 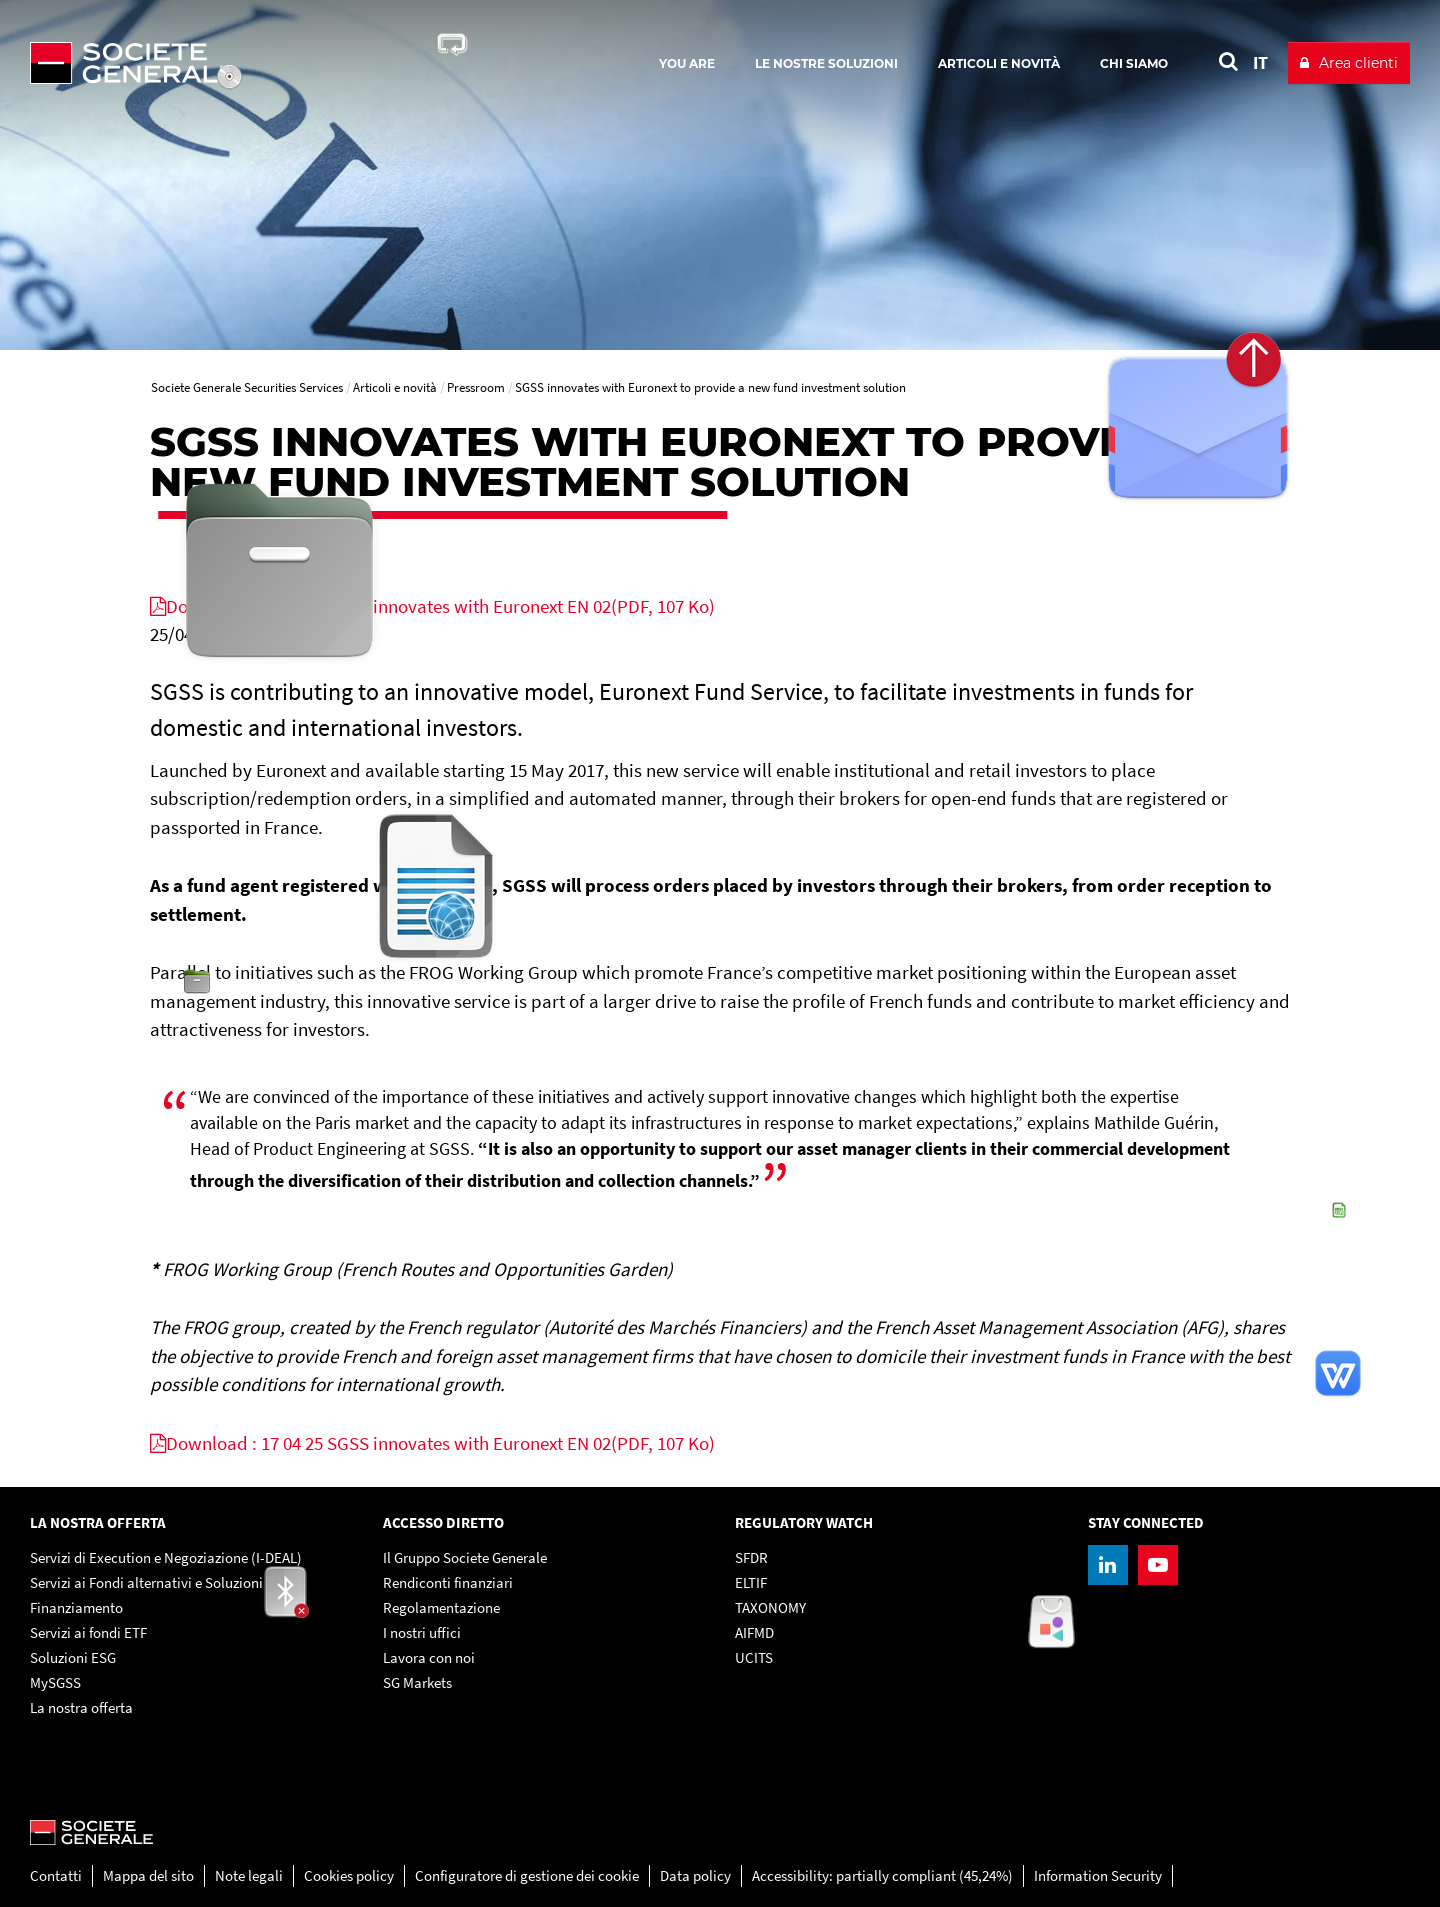 I want to click on open a libreoffice calc spreadsheet file, so click(x=1339, y=1210).